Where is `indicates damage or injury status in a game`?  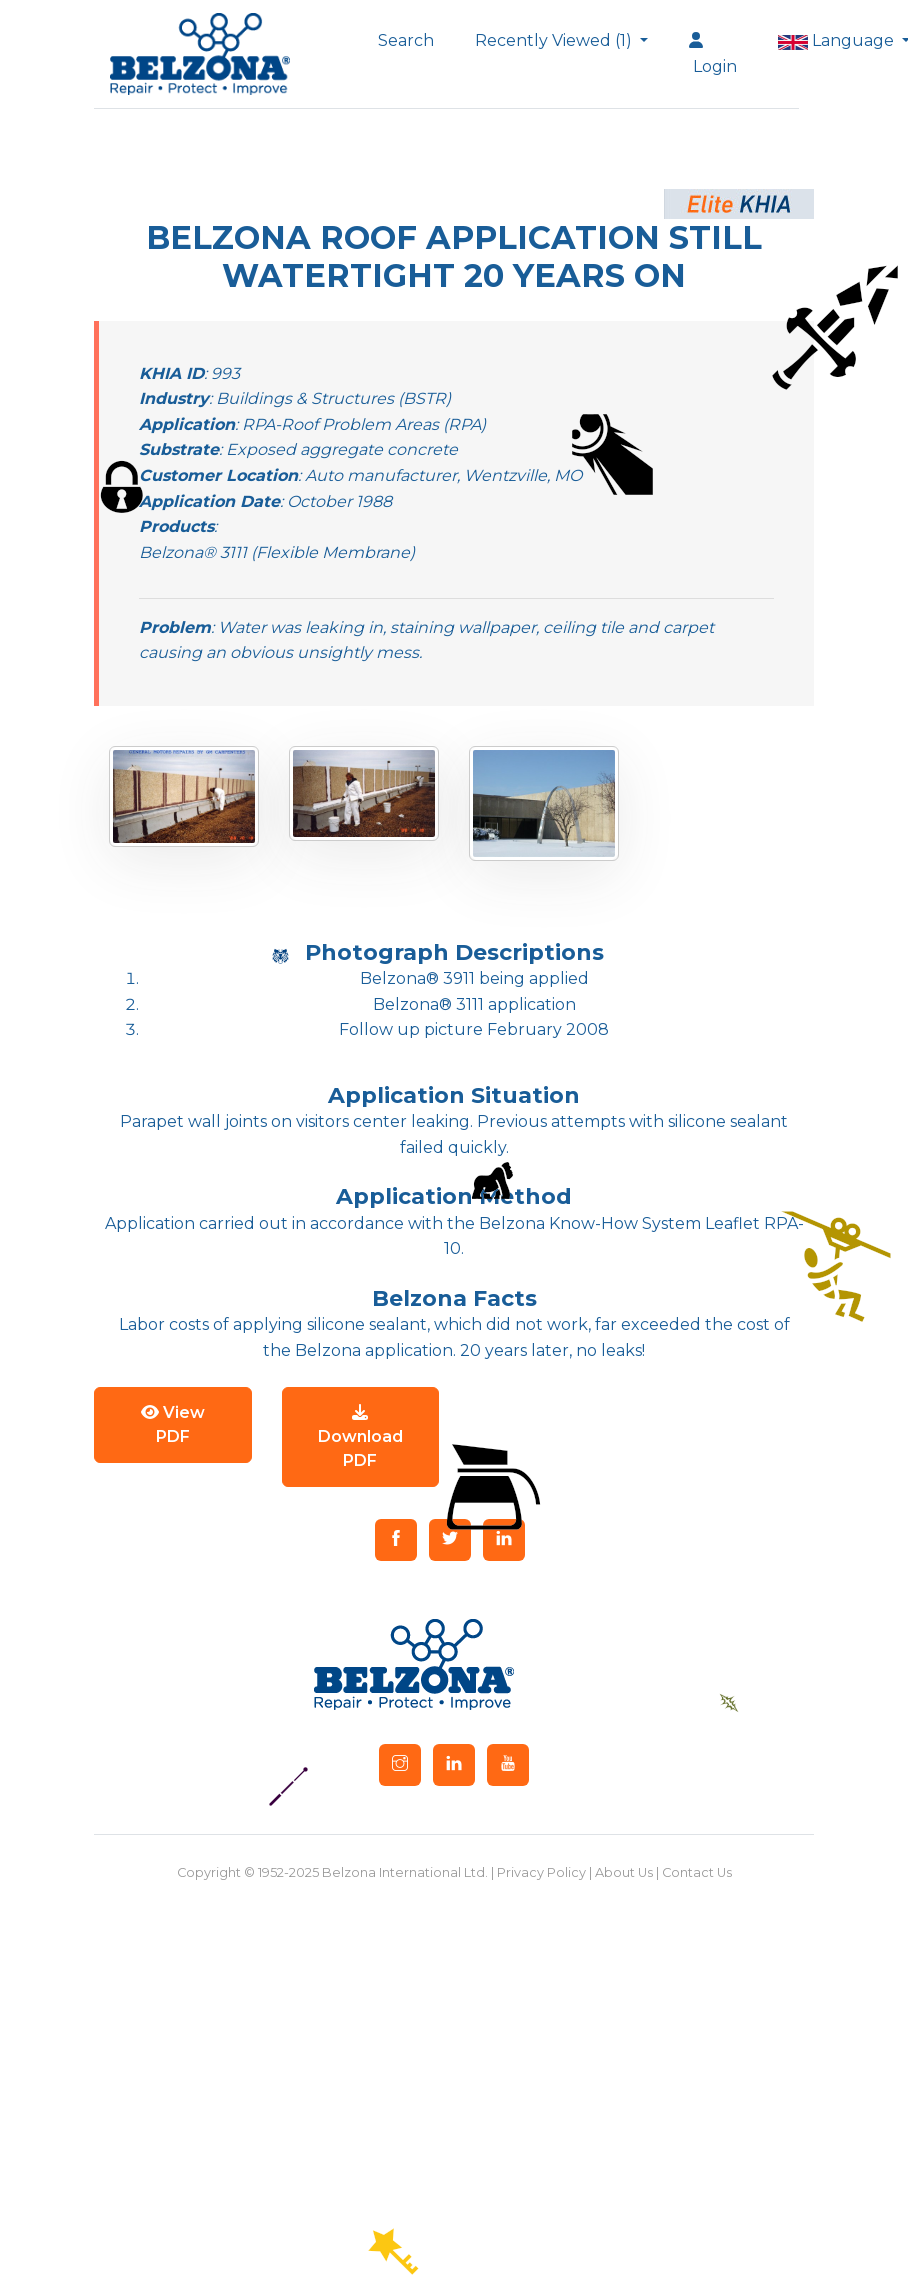
indicates damage or injury status in a game is located at coordinates (729, 1703).